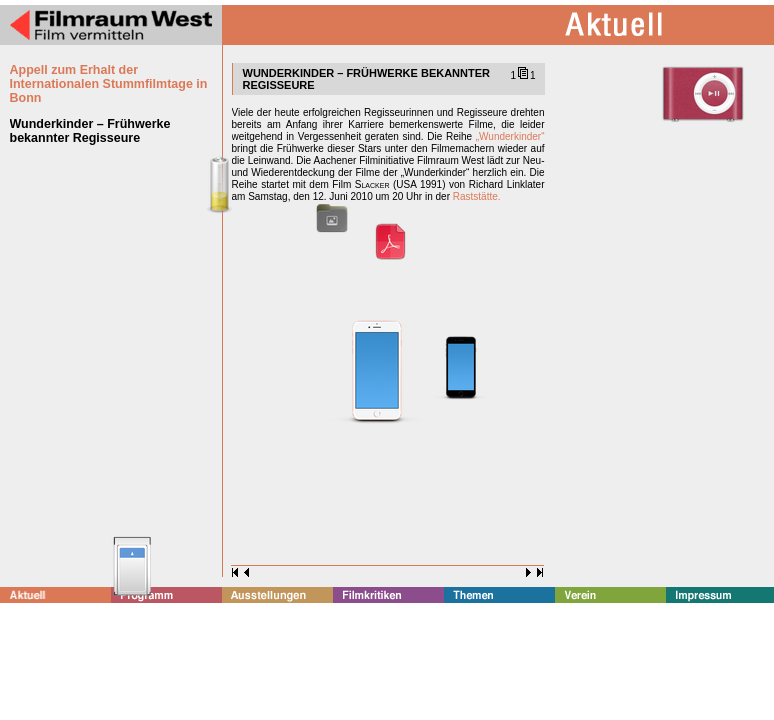 This screenshot has width=774, height=720. What do you see at coordinates (377, 372) in the screenshot?
I see `iPhone 7 Plus device icon` at bounding box center [377, 372].